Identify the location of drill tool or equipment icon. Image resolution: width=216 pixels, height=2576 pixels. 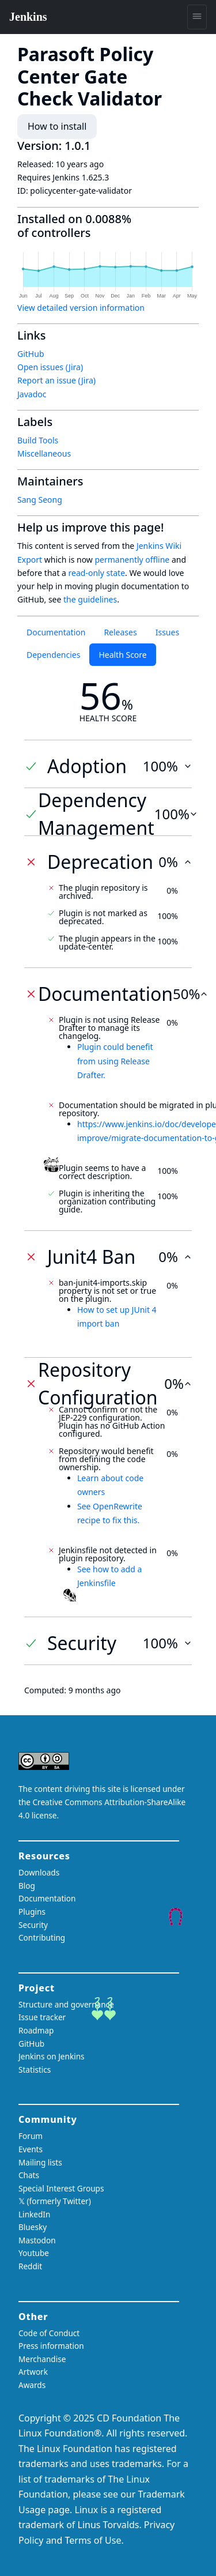
(70, 1595).